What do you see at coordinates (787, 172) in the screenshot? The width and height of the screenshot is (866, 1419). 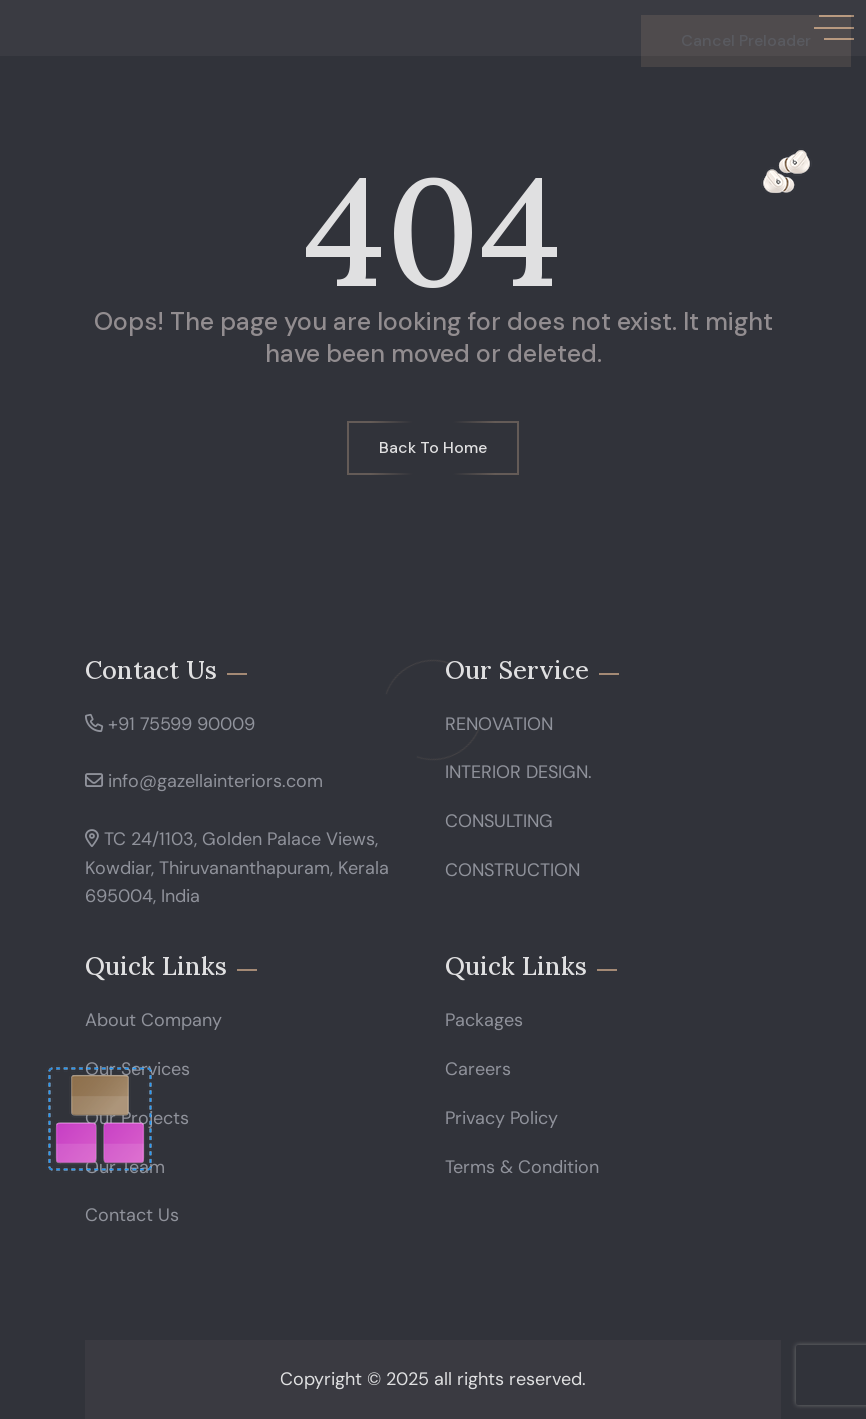 I see `connect beats wireless earbuds via bluetooth` at bounding box center [787, 172].